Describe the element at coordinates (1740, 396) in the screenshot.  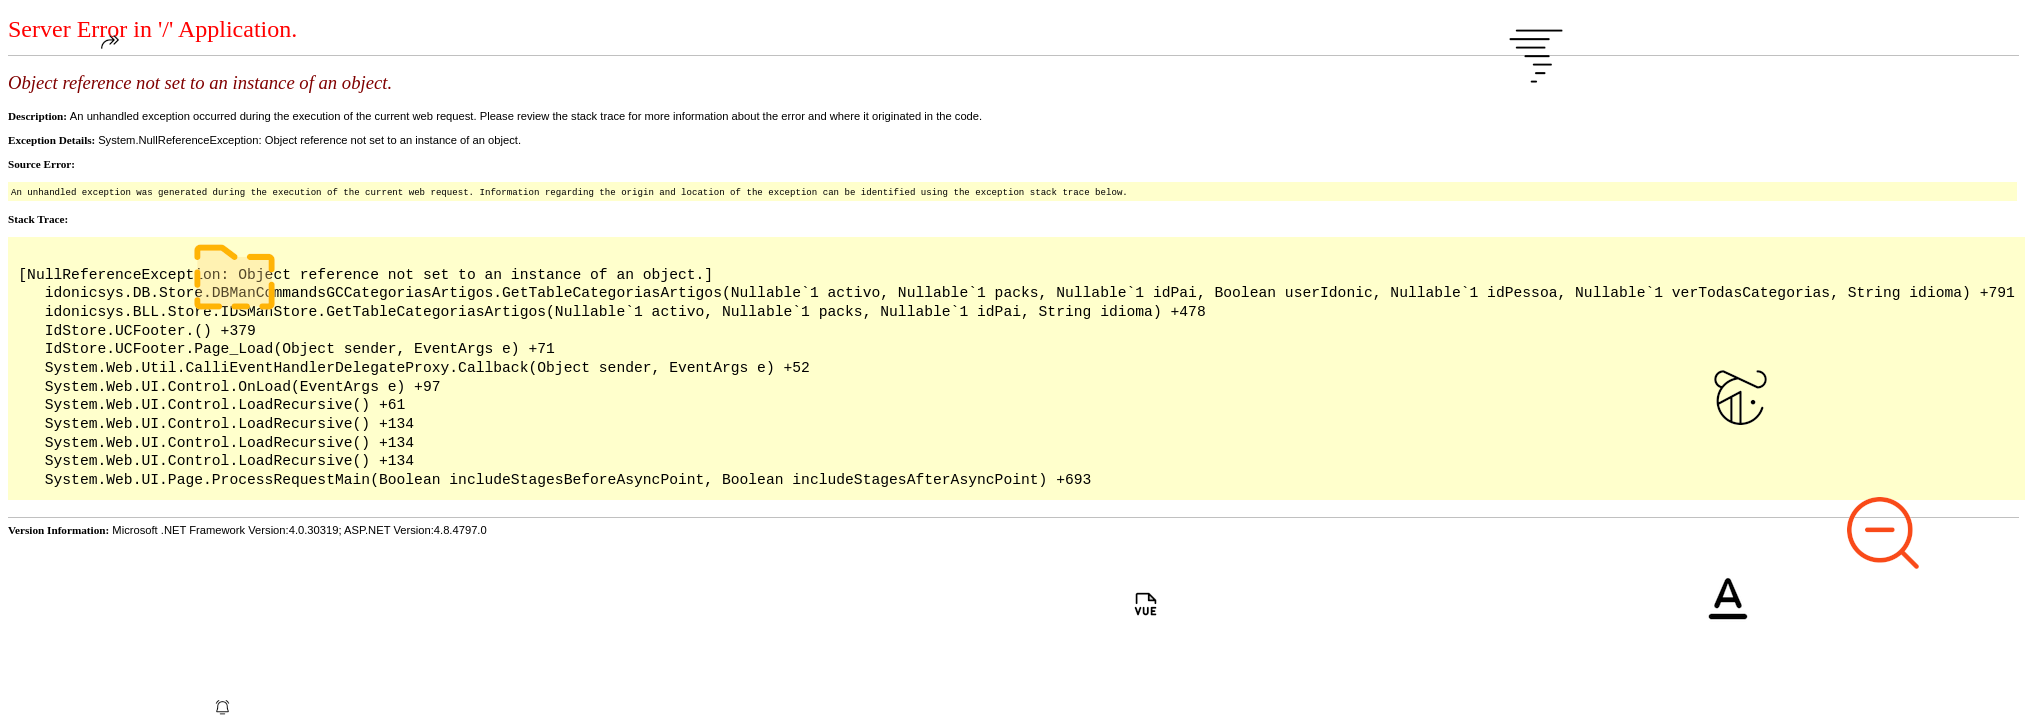
I see `open the New York Times app` at that location.